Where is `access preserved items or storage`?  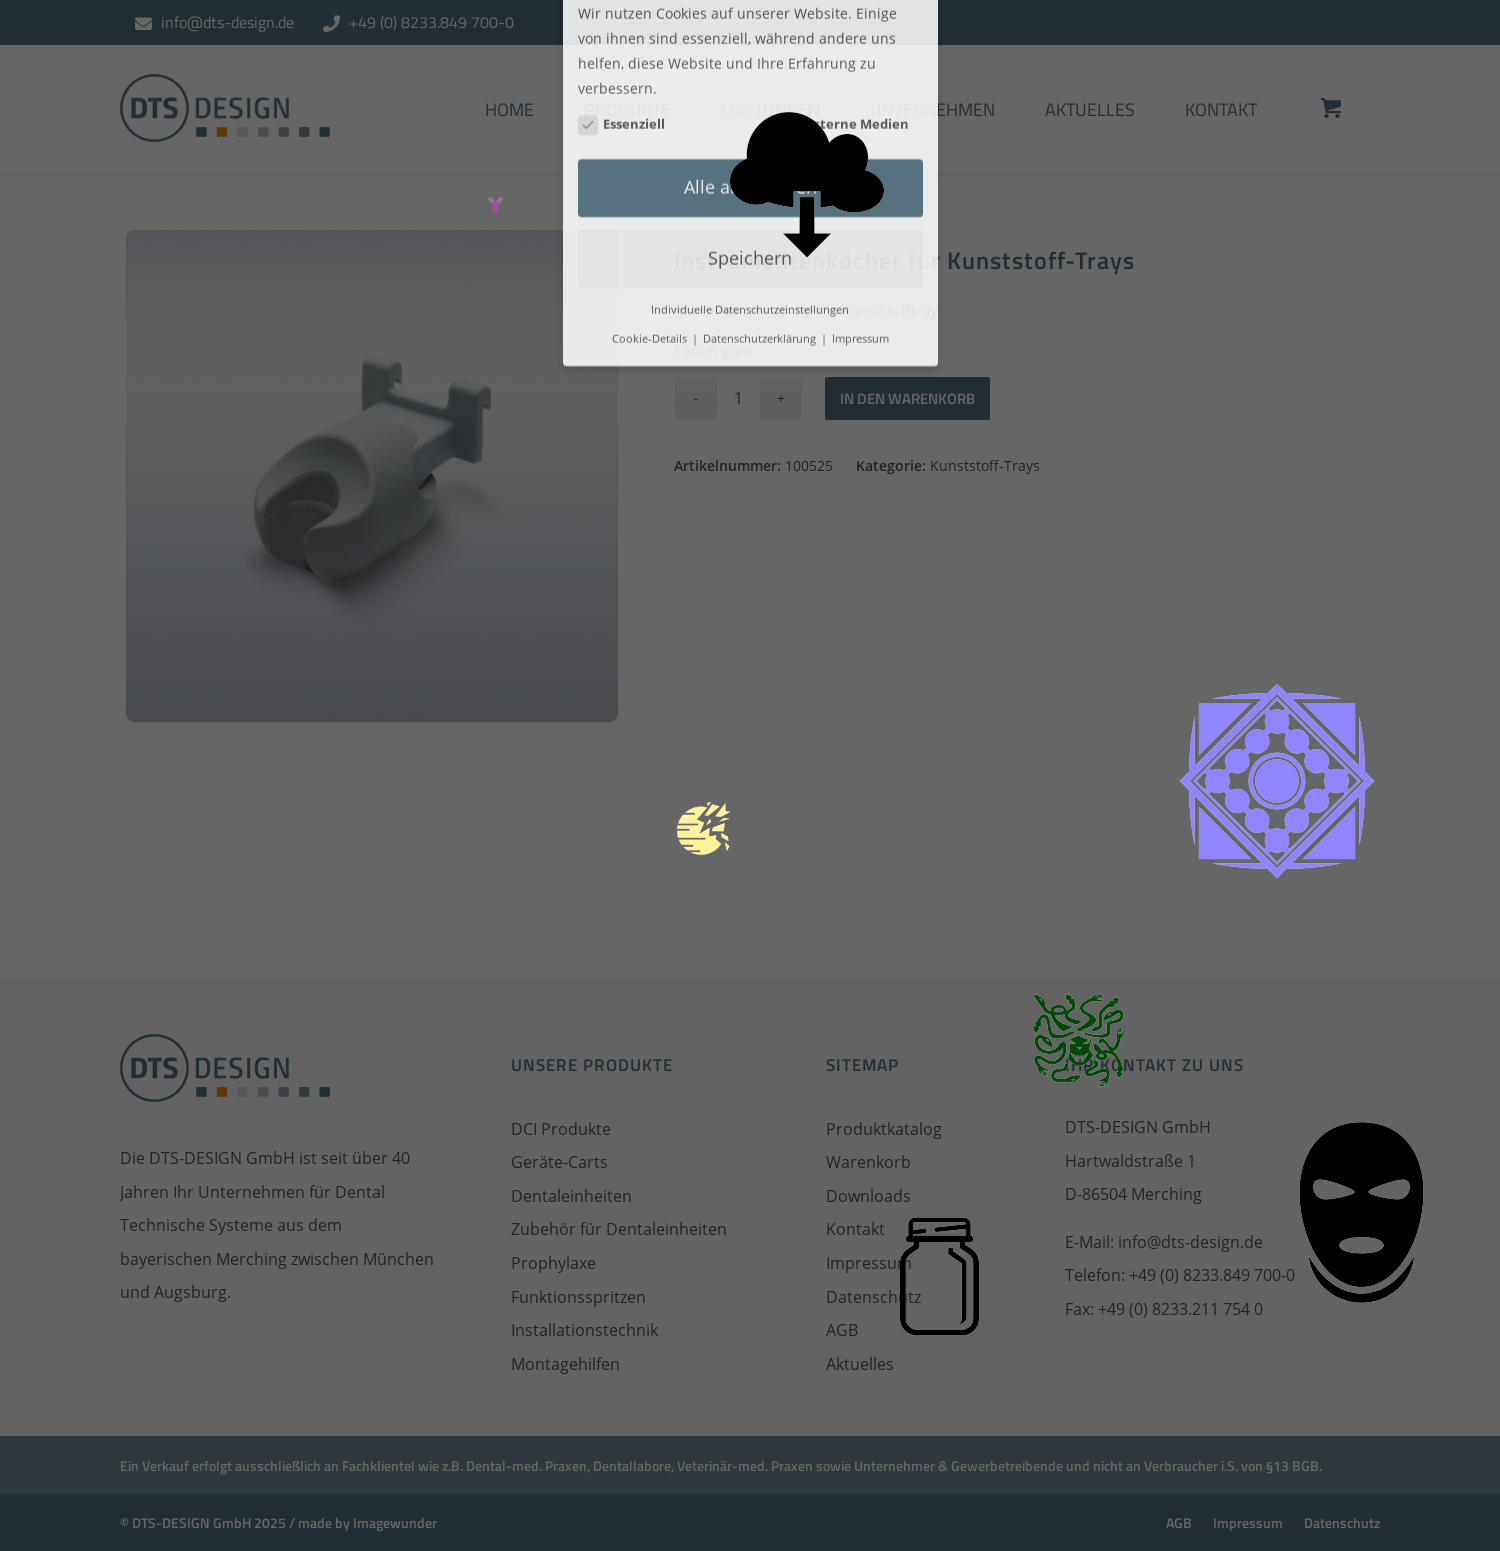
access preserved items or storage is located at coordinates (939, 1276).